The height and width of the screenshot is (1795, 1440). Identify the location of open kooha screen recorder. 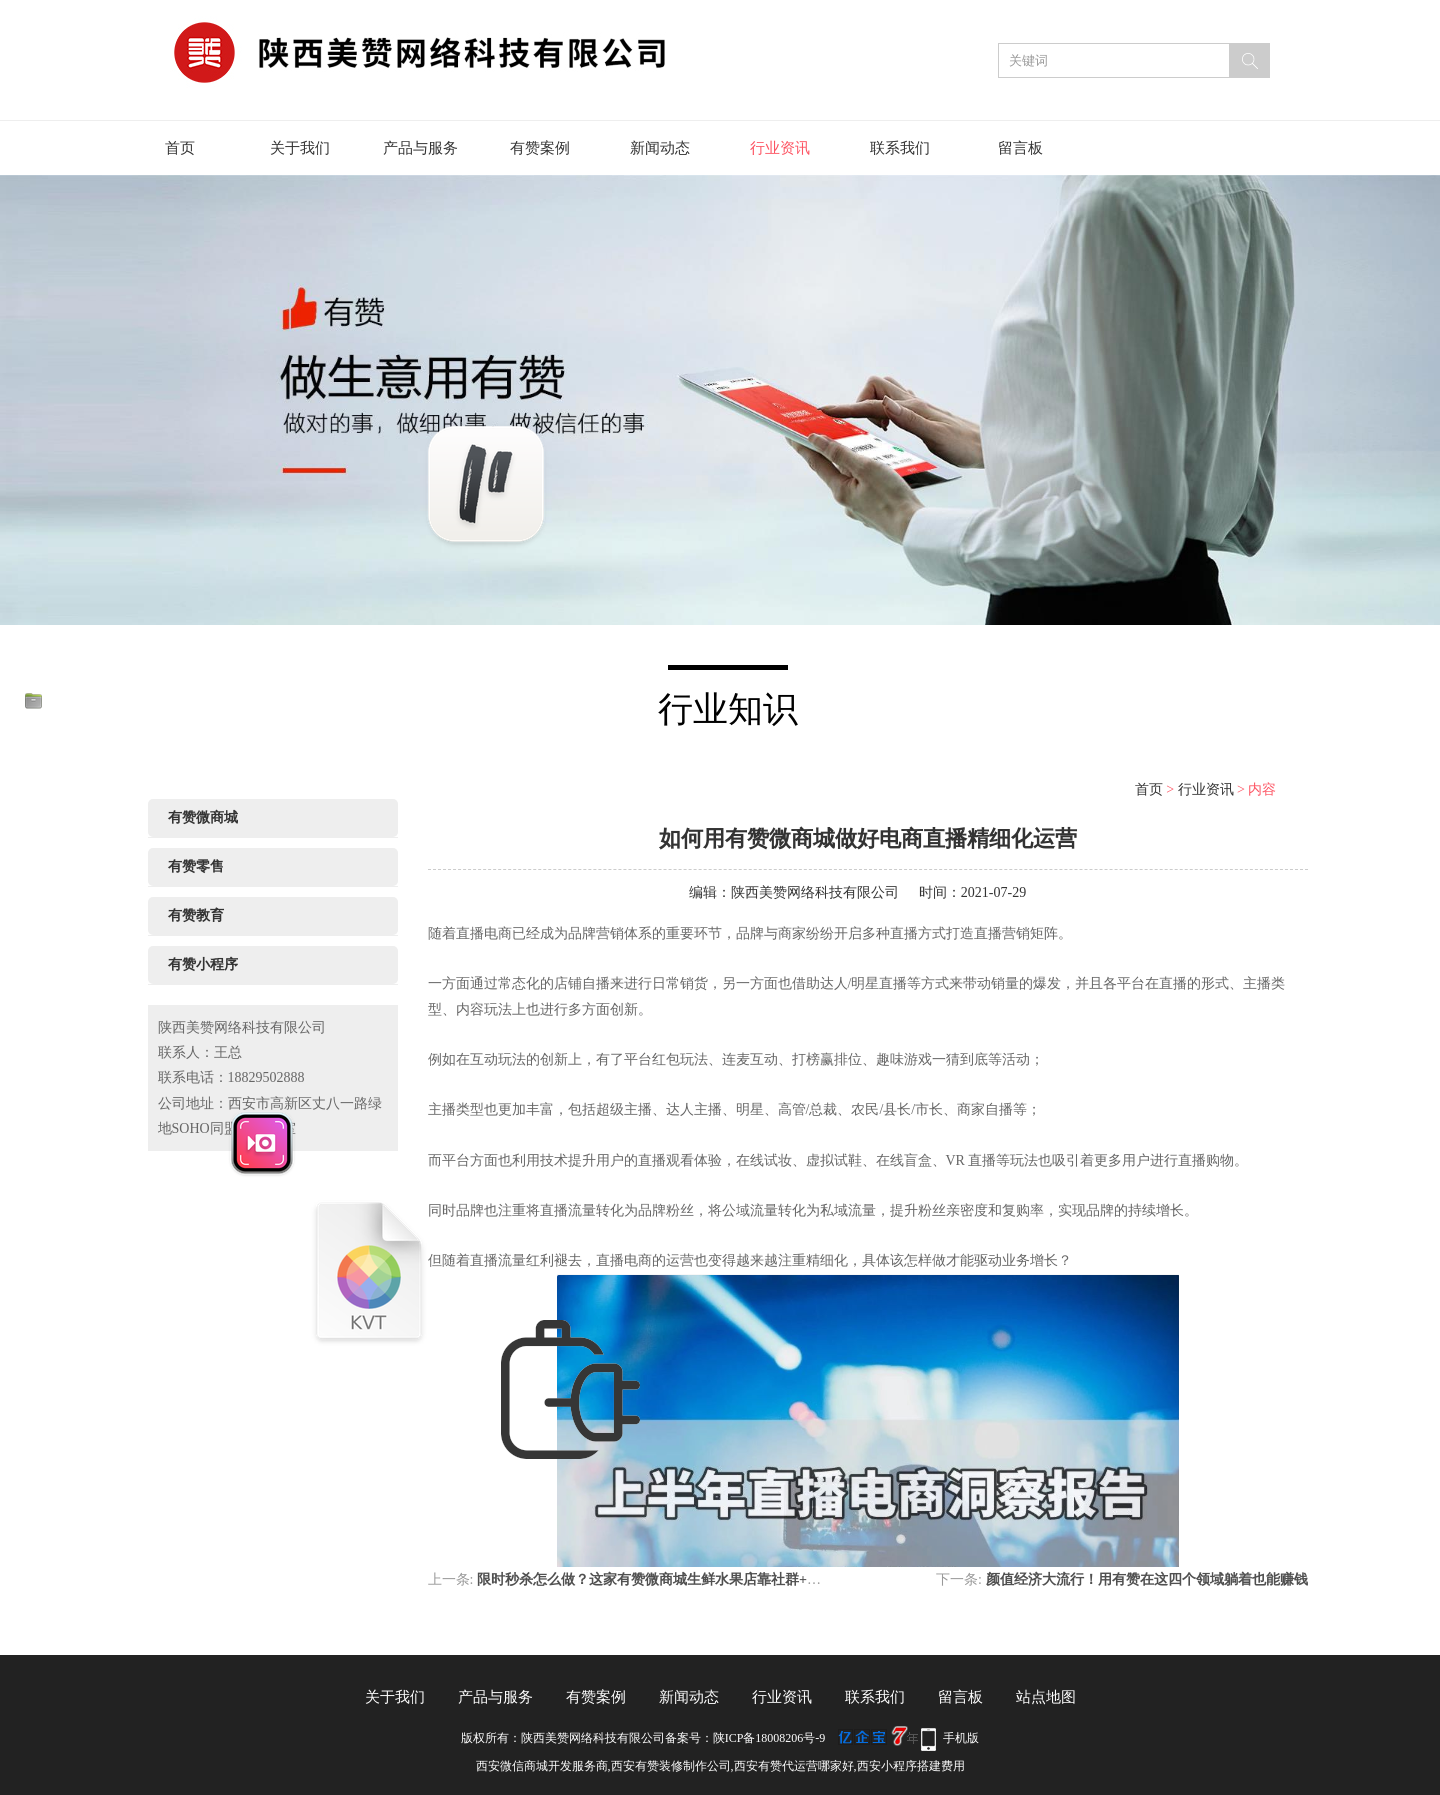
(262, 1143).